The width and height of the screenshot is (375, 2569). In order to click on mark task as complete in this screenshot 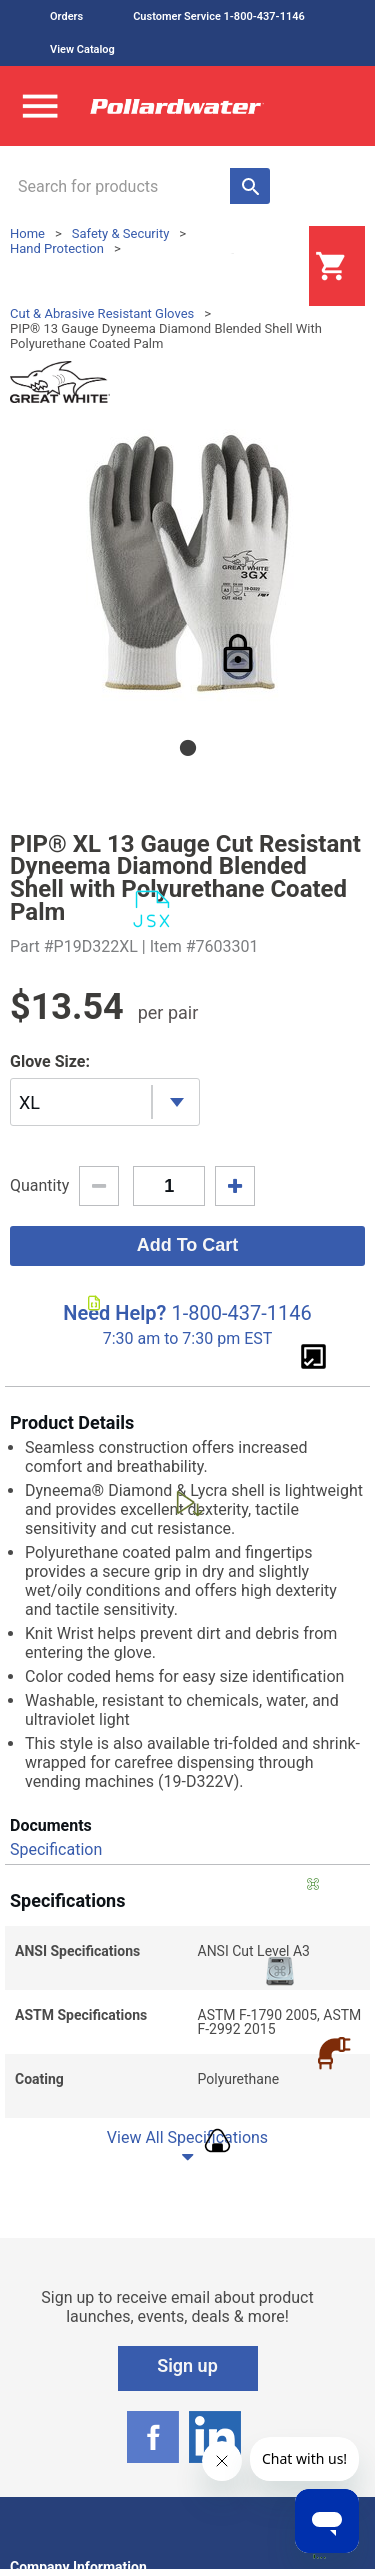, I will do `click(313, 1356)`.